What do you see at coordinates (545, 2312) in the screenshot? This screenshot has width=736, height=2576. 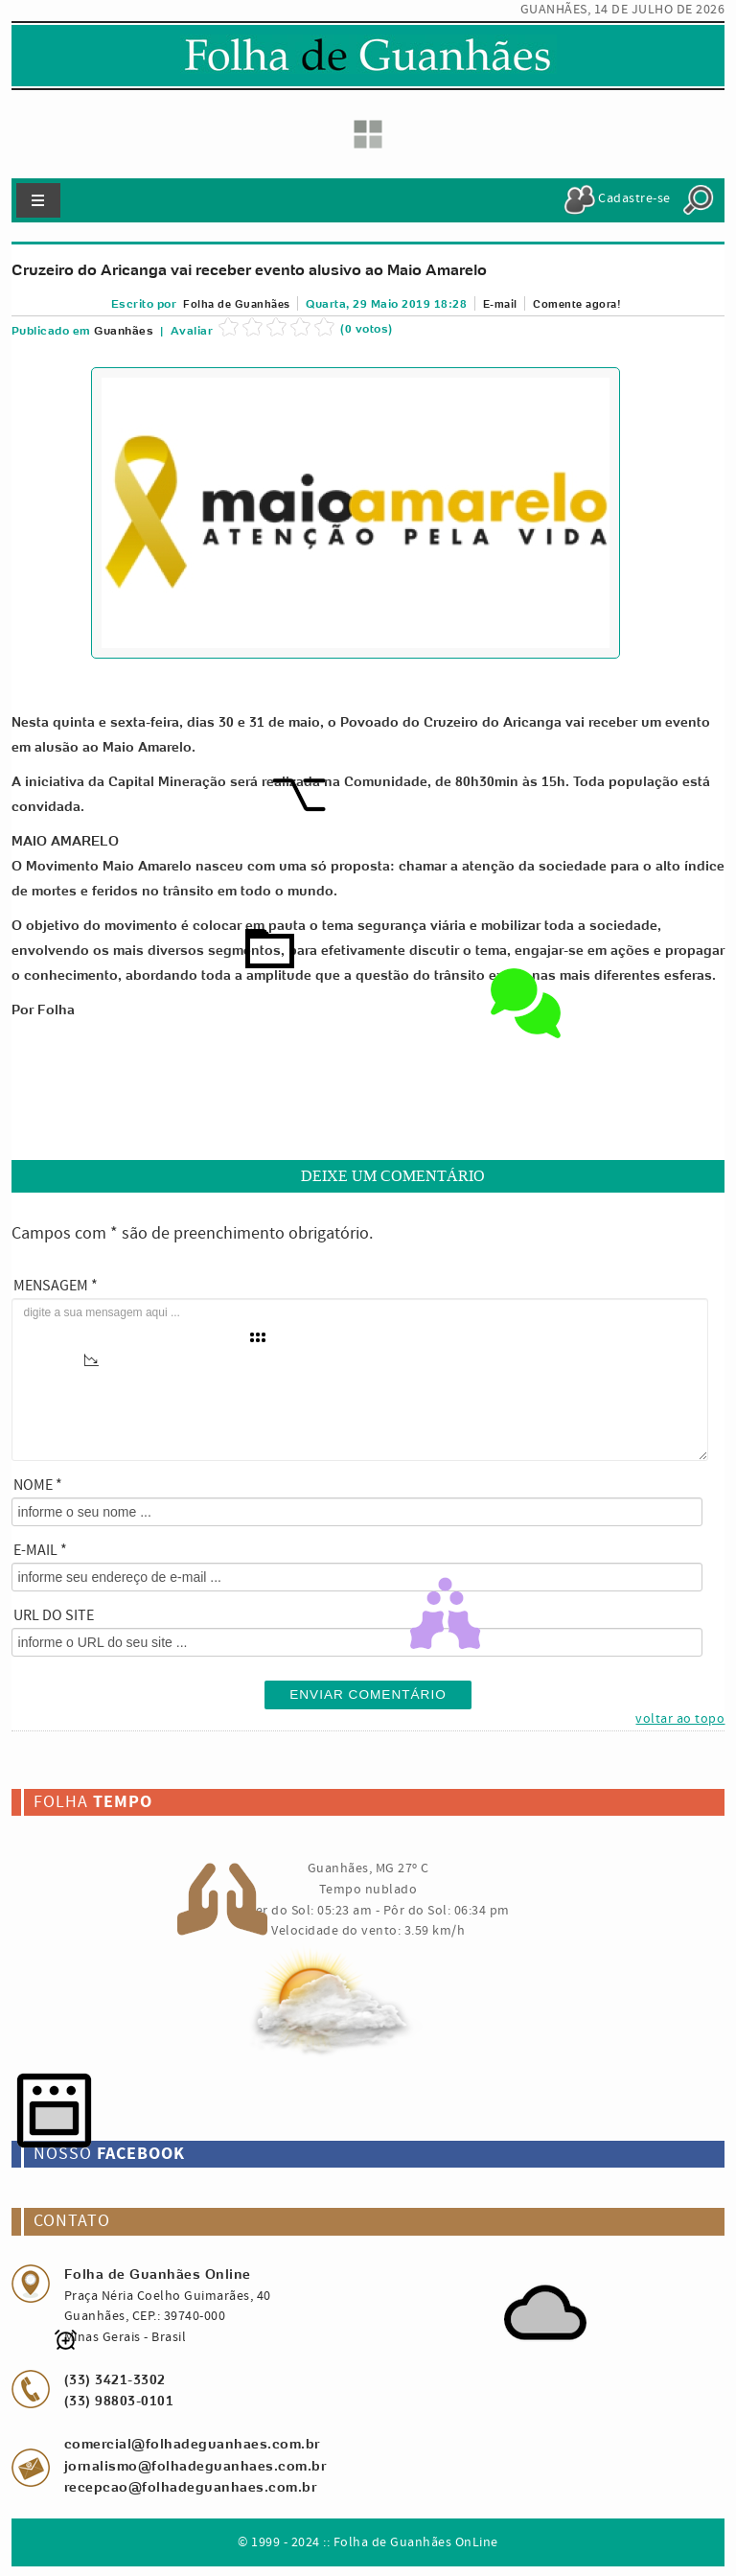 I see `view current weather conditions` at bounding box center [545, 2312].